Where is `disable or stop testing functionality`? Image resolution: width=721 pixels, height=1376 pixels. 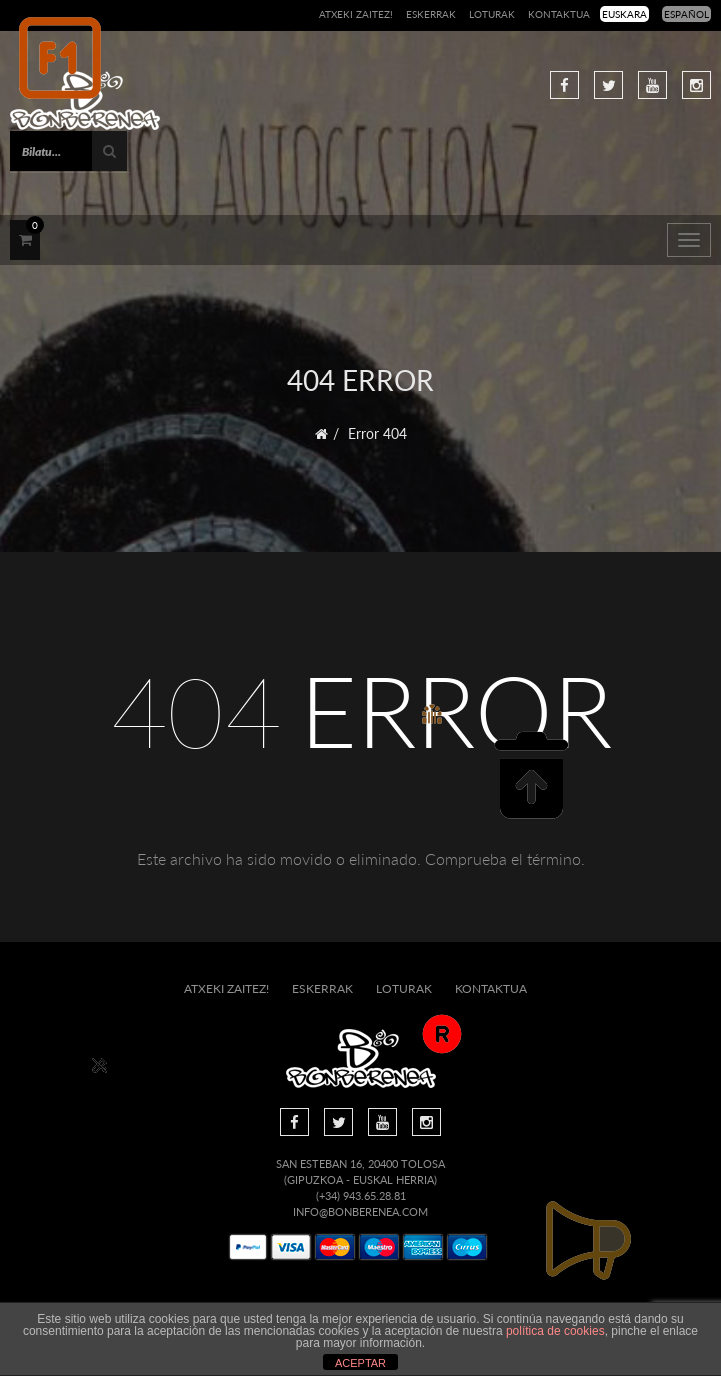
disable or stop testing functionality is located at coordinates (99, 1065).